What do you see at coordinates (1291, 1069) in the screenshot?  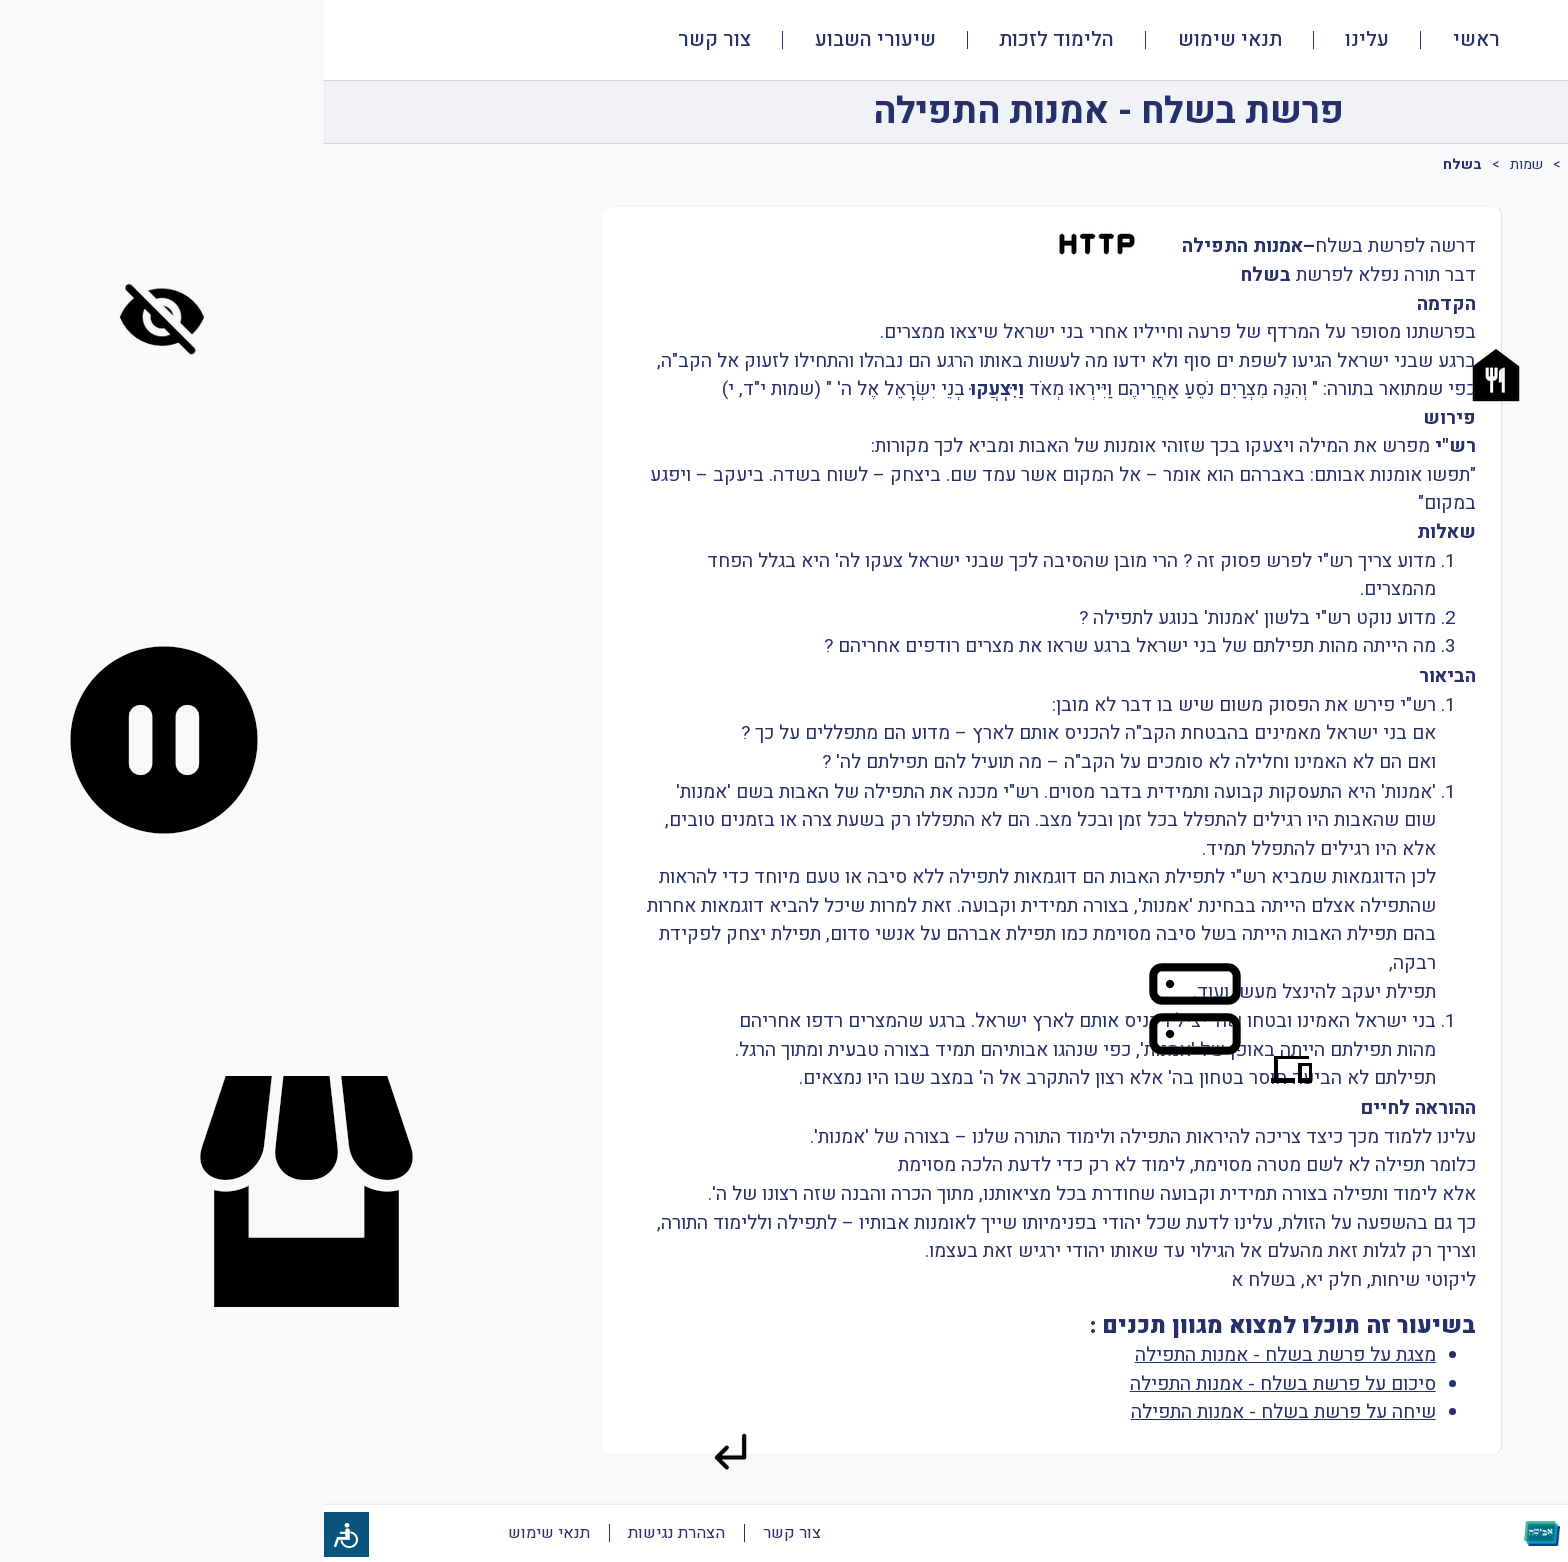 I see `view connected devices` at bounding box center [1291, 1069].